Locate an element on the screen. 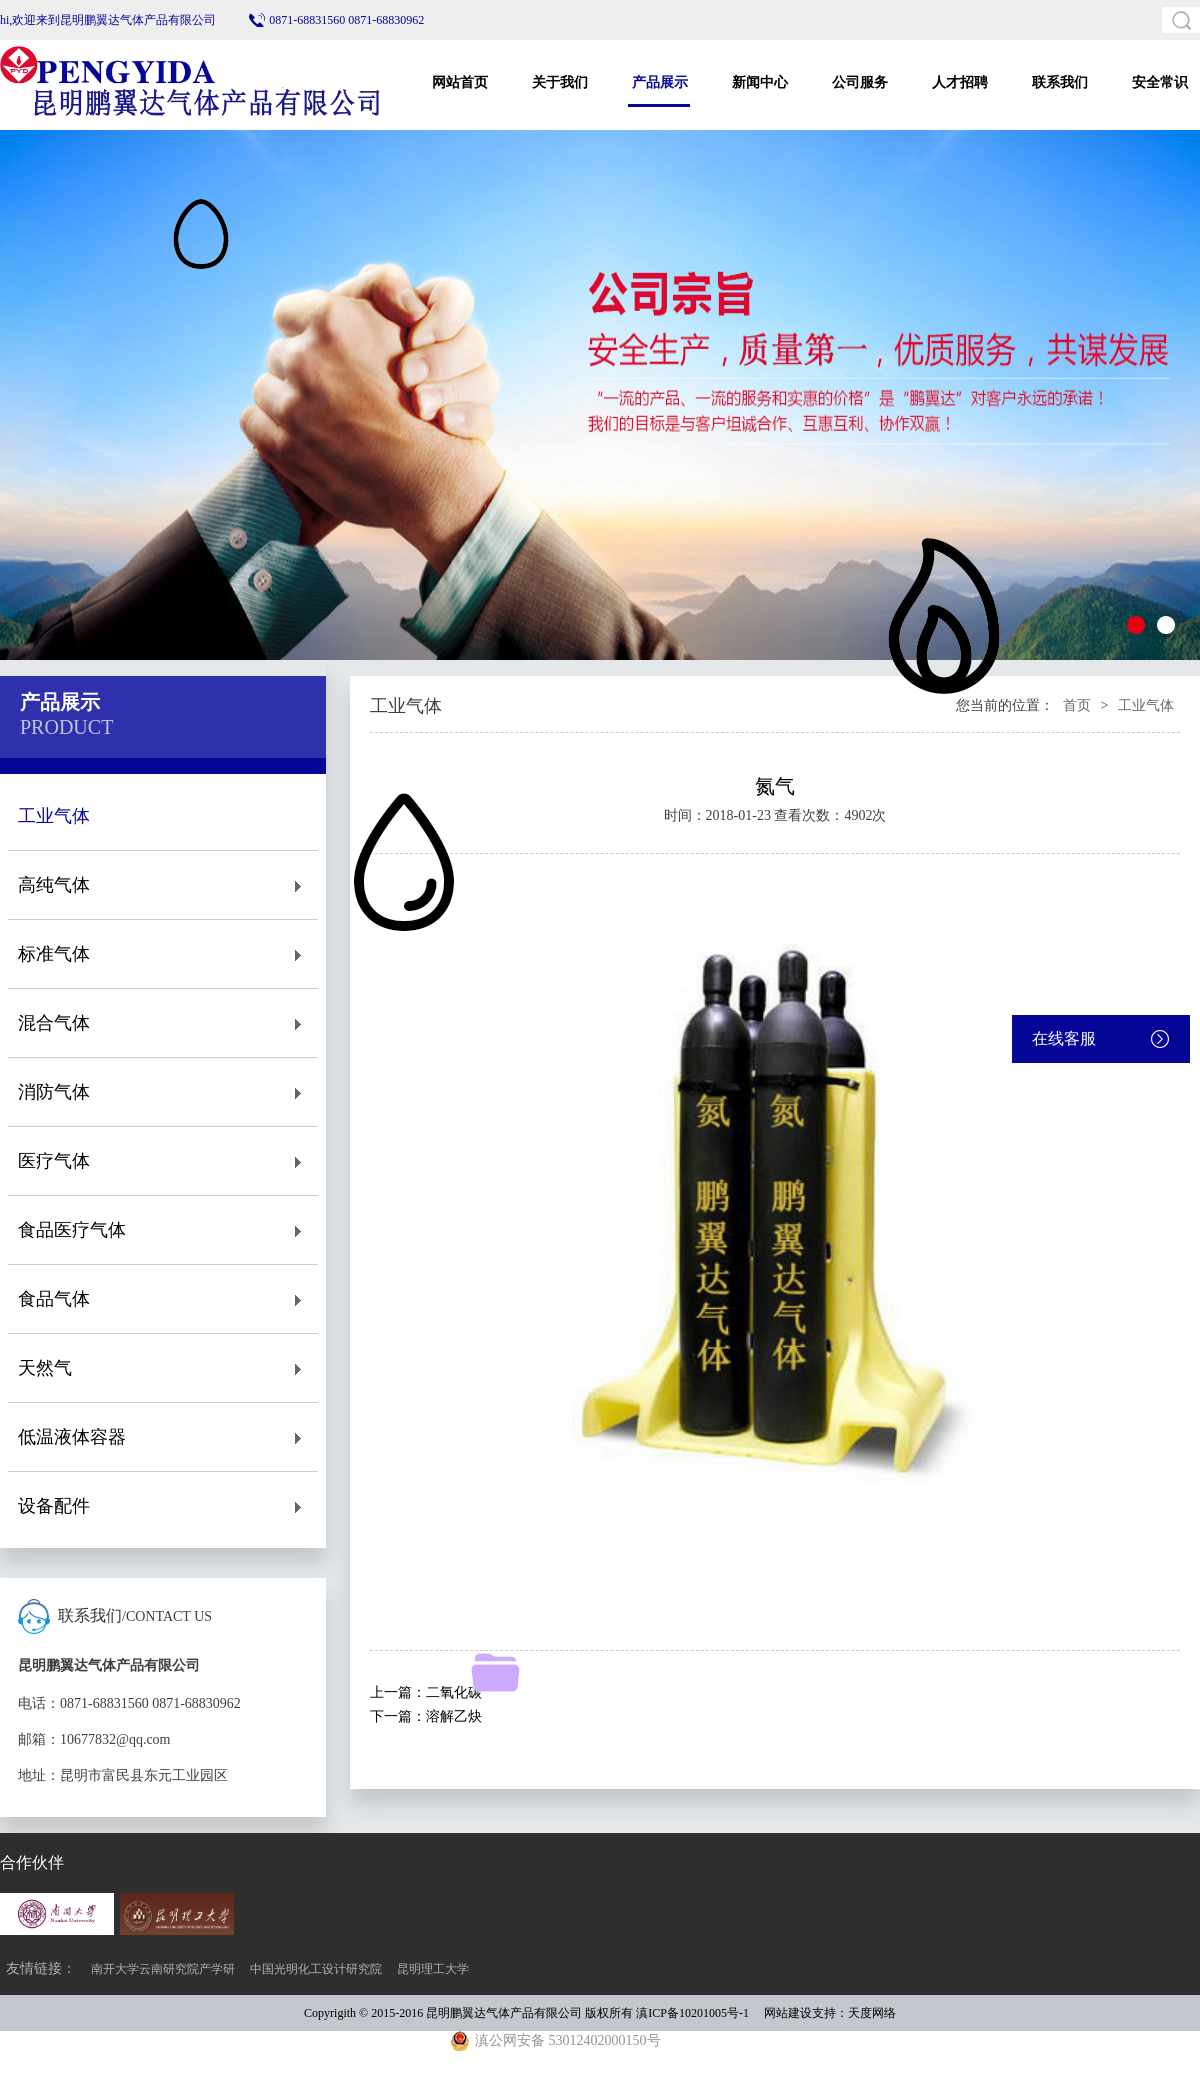 Image resolution: width=1200 pixels, height=2078 pixels. indicates breakfast or food-related content is located at coordinates (201, 234).